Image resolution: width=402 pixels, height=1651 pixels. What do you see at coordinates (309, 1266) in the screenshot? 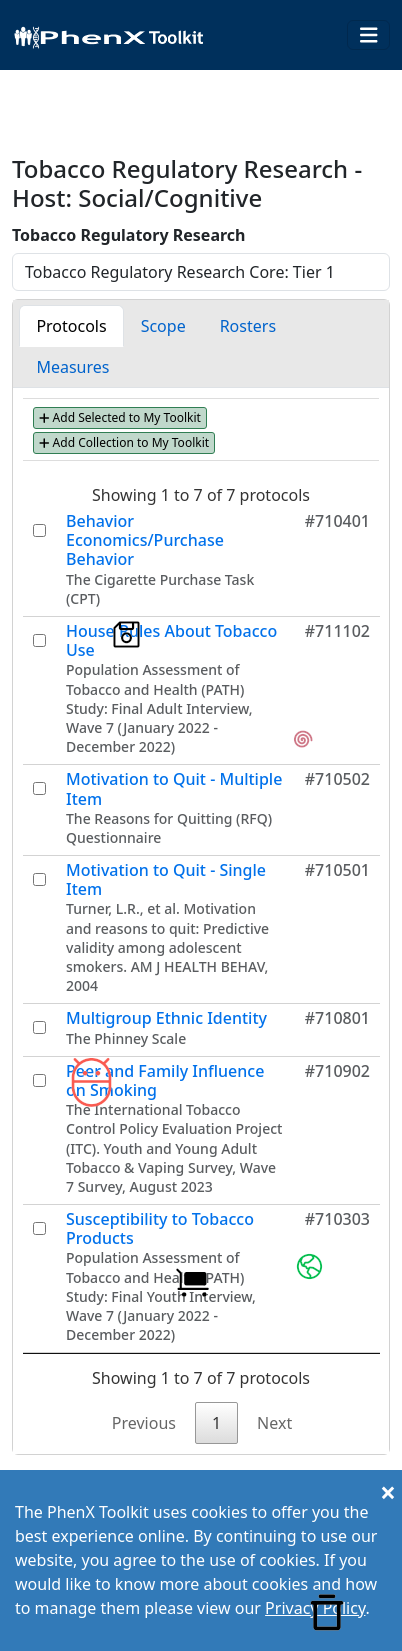
I see `switch to western hemisphere region` at bounding box center [309, 1266].